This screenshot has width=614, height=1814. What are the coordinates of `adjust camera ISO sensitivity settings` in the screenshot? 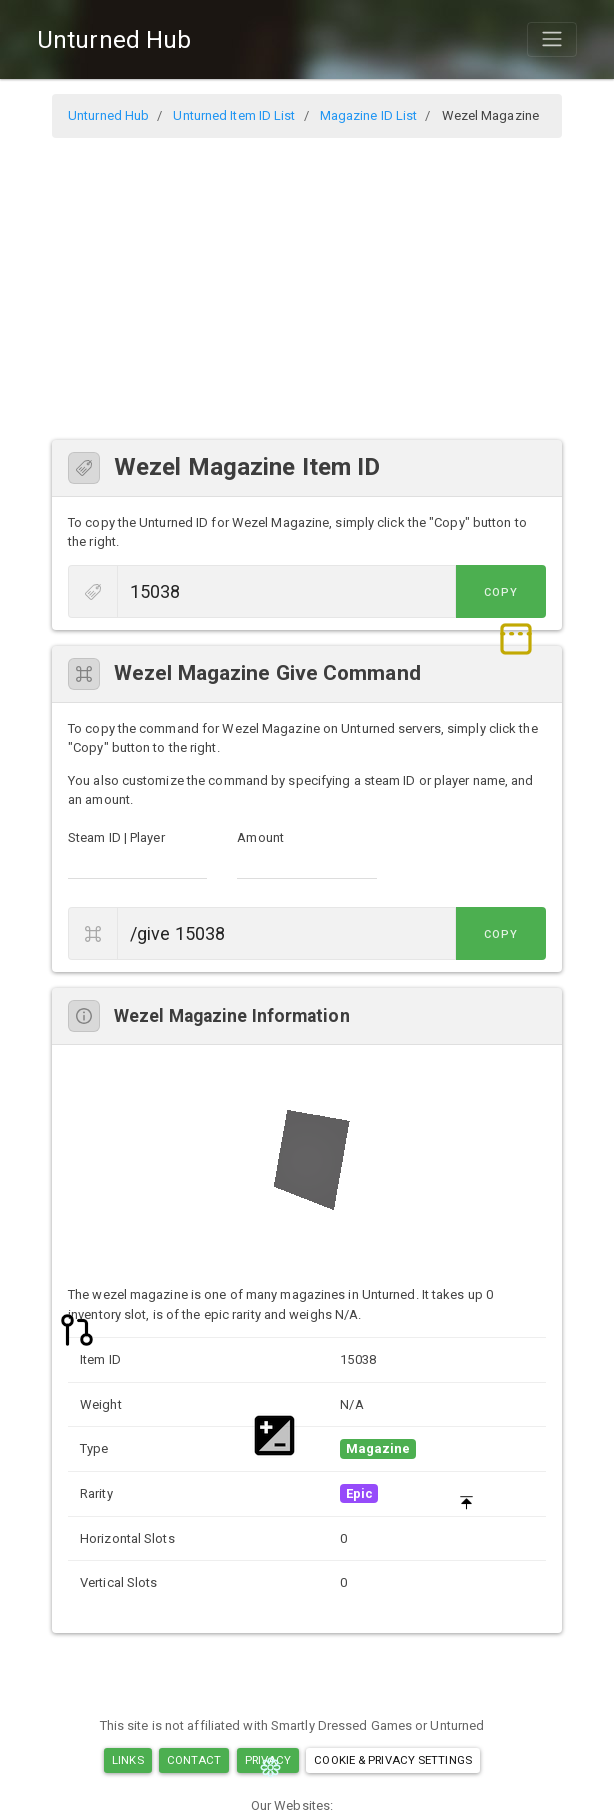 It's located at (274, 1435).